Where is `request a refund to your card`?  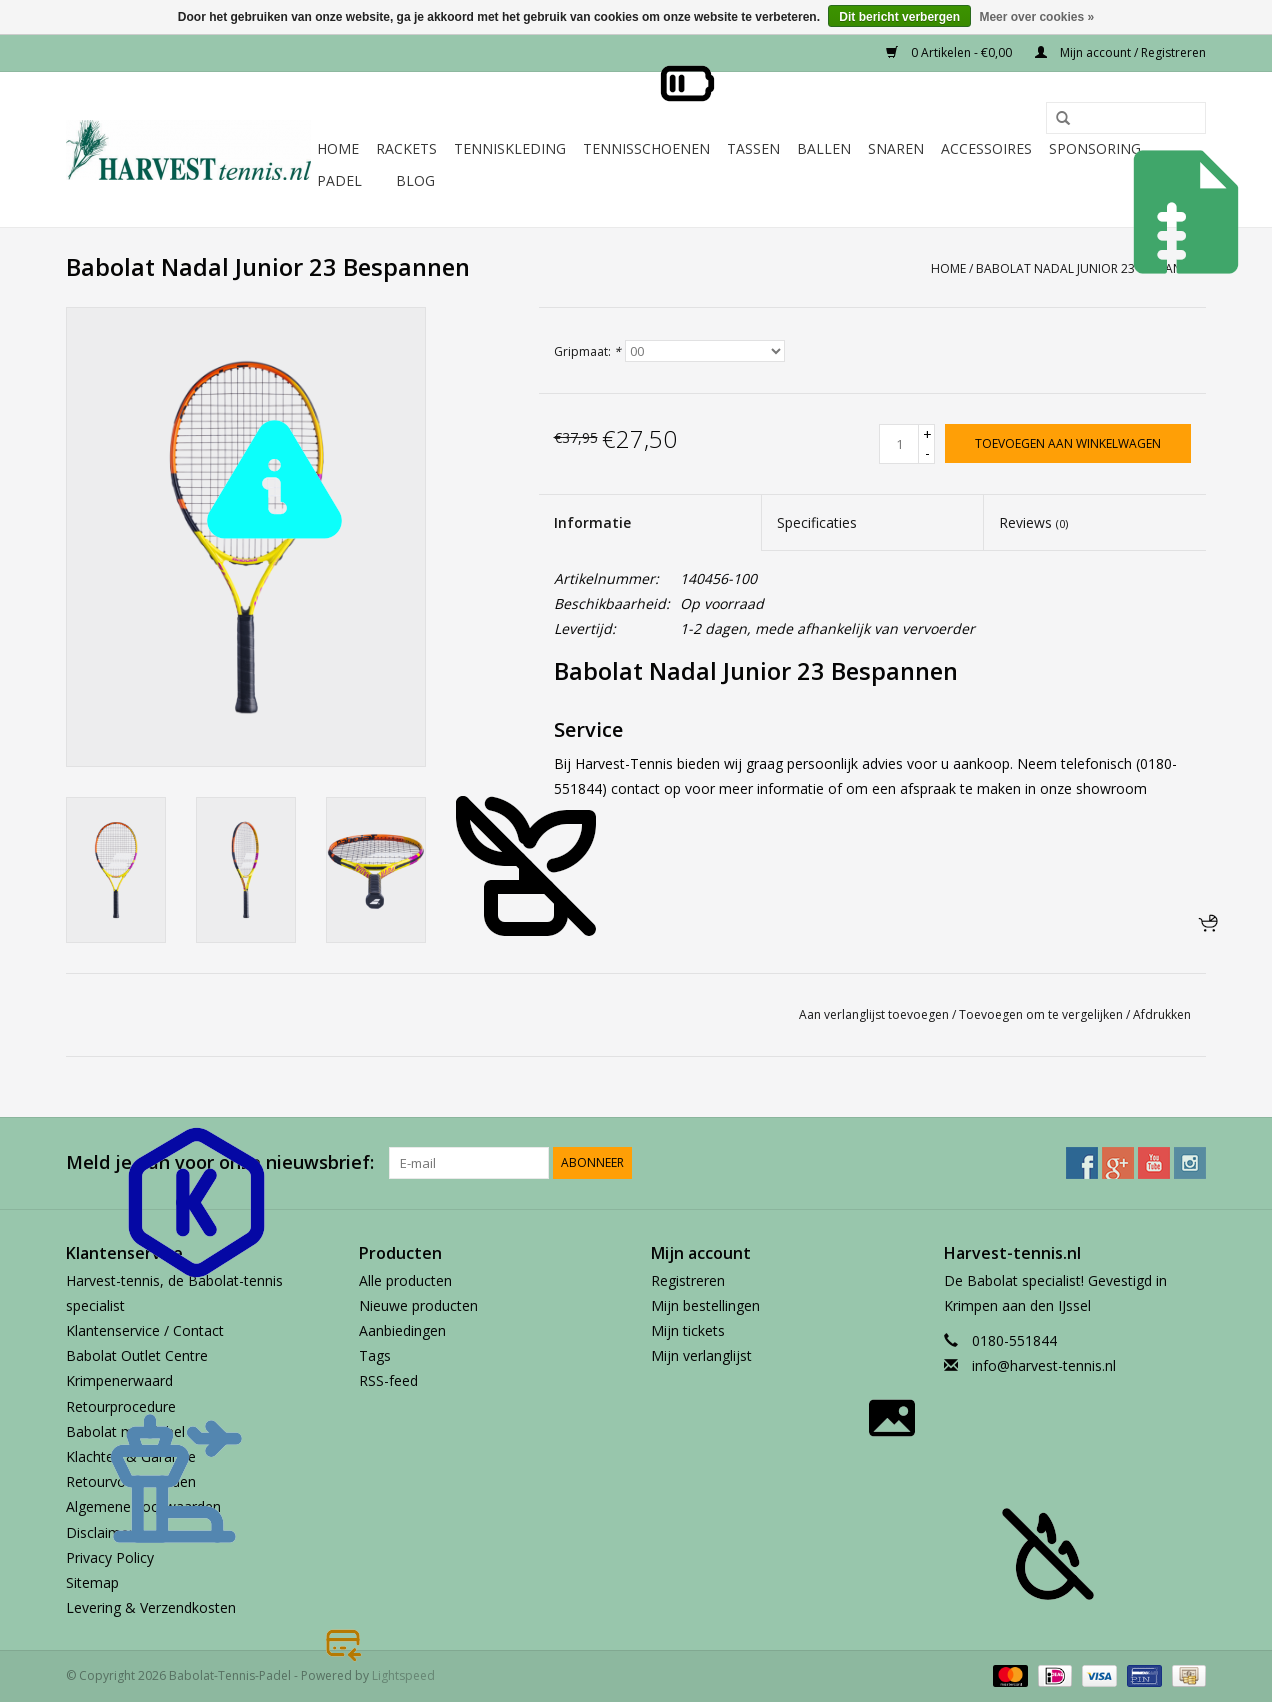 request a refund to your card is located at coordinates (343, 1643).